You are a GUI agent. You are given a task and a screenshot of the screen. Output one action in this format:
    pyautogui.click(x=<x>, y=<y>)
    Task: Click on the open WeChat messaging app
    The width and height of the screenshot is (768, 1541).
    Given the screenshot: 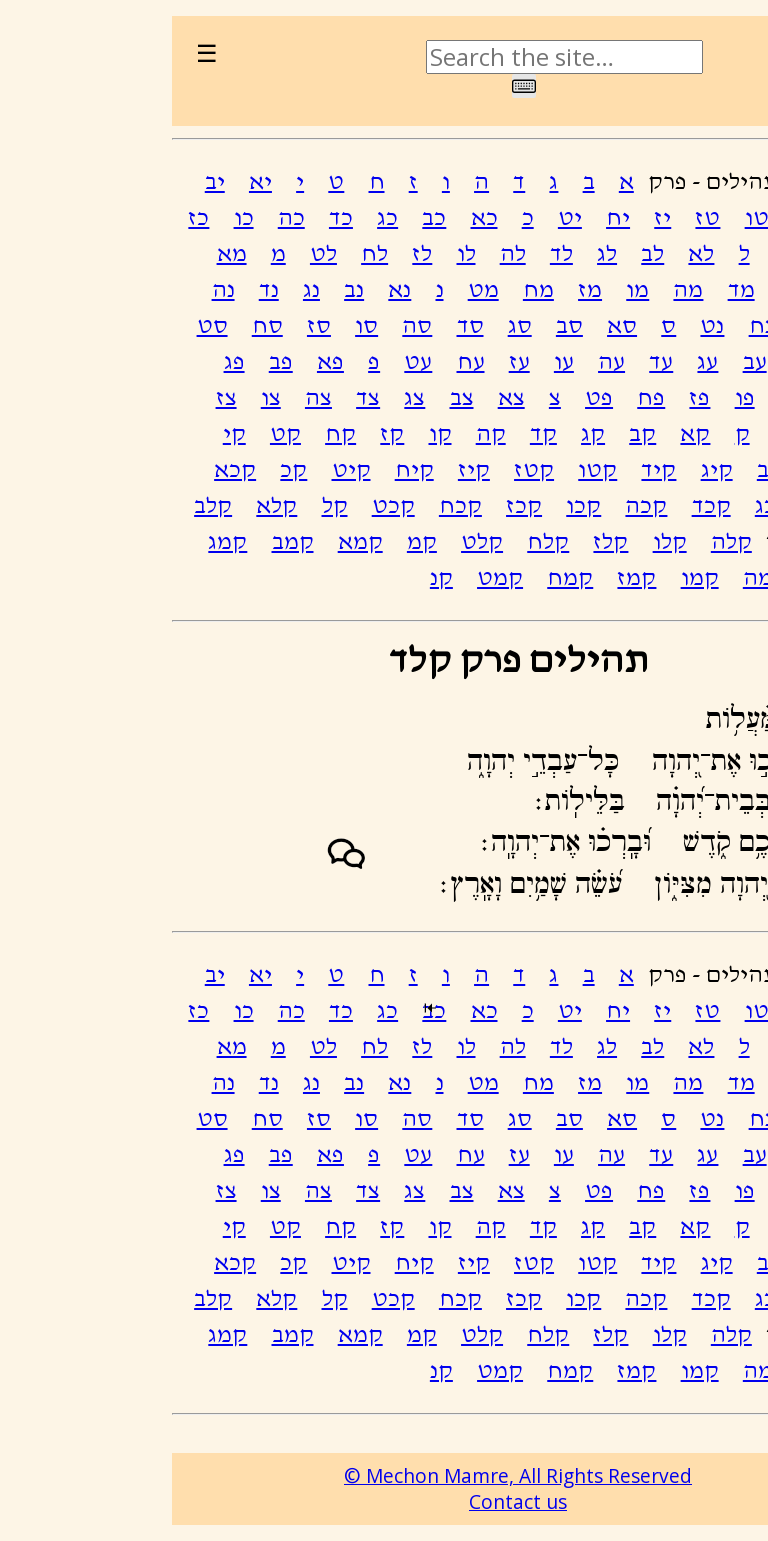 What is the action you would take?
    pyautogui.click(x=346, y=853)
    